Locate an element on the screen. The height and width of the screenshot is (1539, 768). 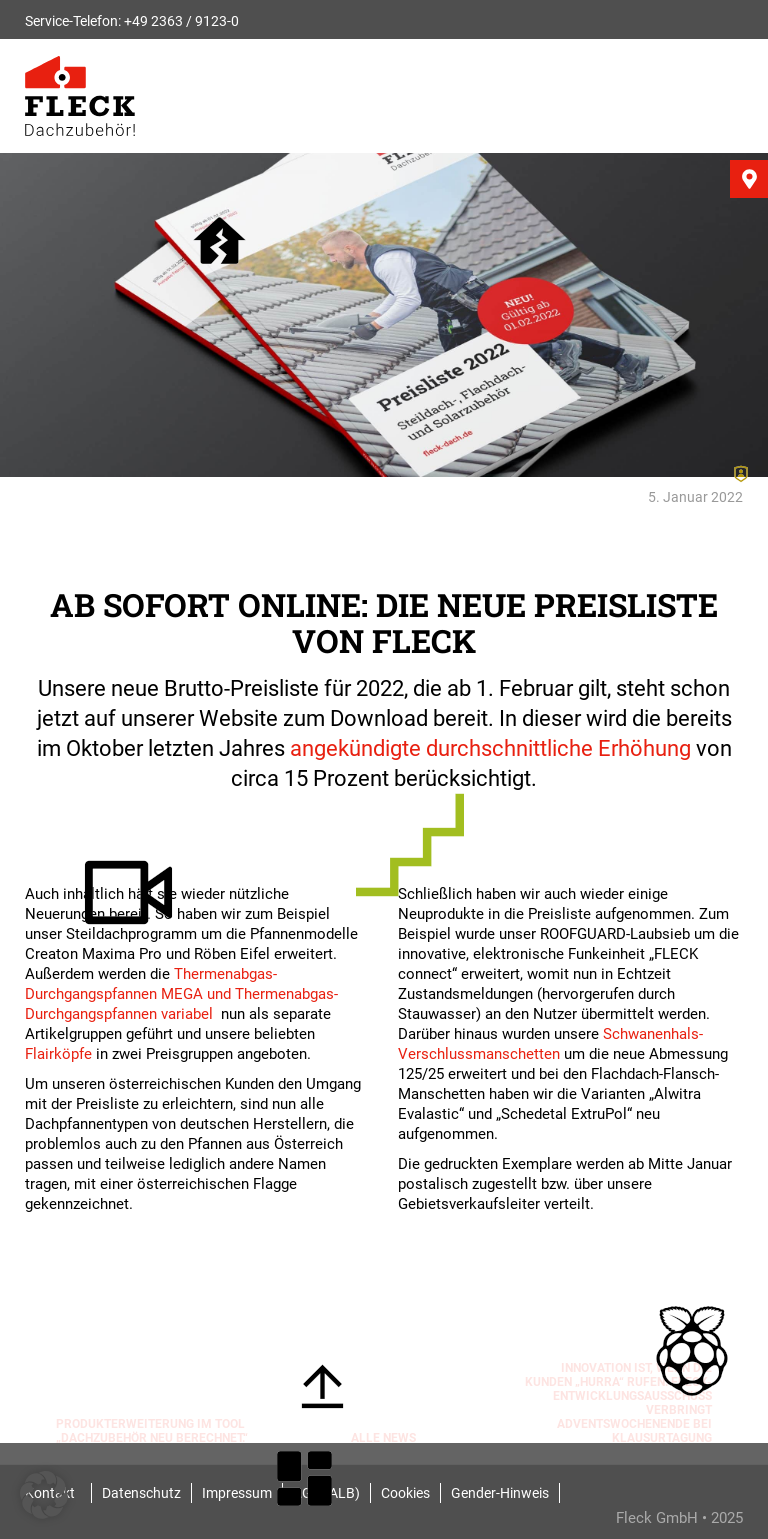
open the FutureLearn online learning platform is located at coordinates (410, 845).